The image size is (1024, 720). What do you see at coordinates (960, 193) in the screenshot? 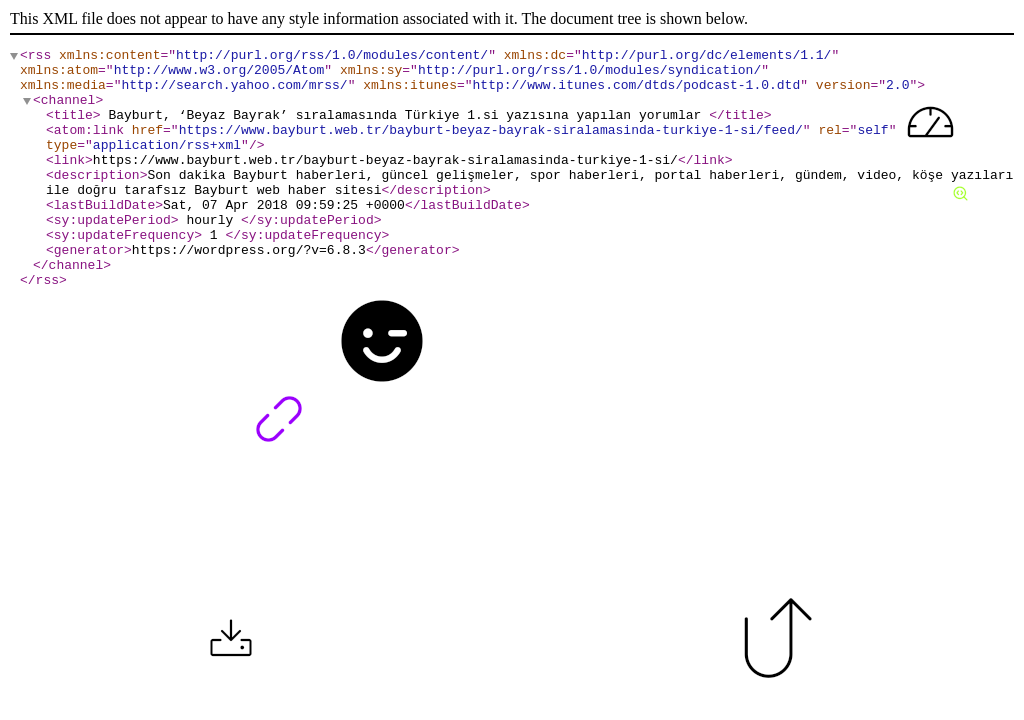
I see `search through code or source files` at bounding box center [960, 193].